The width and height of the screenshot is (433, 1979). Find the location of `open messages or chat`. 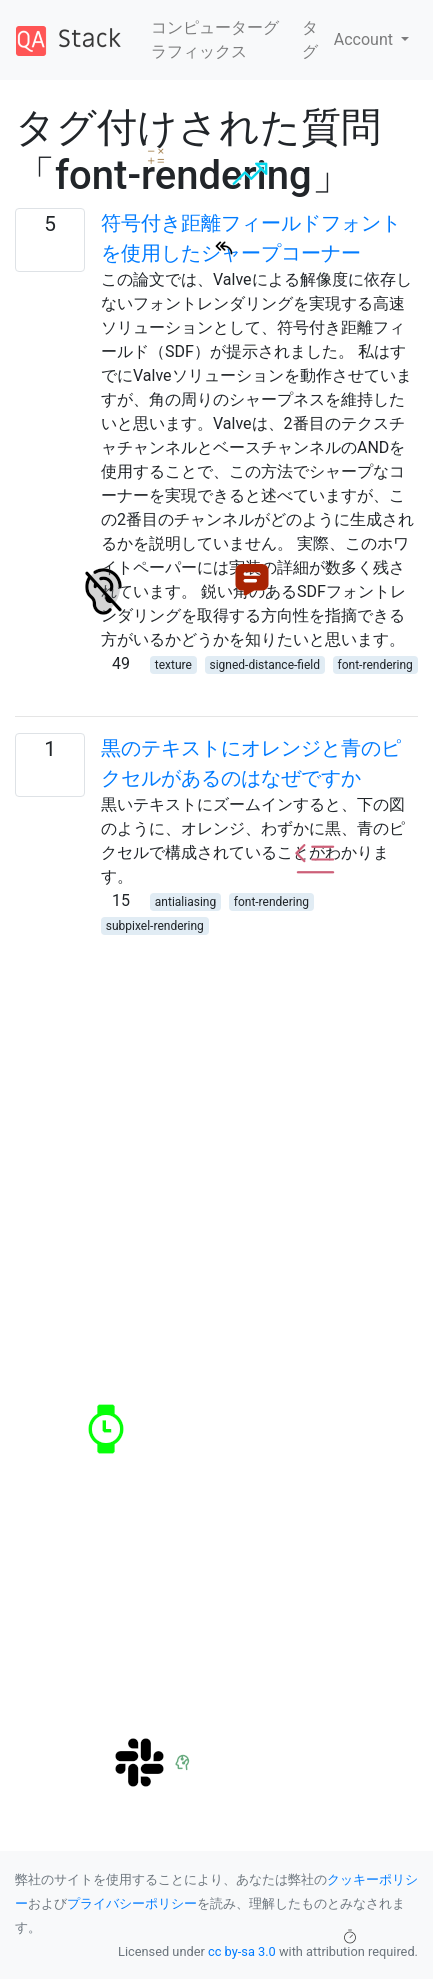

open messages or chat is located at coordinates (252, 579).